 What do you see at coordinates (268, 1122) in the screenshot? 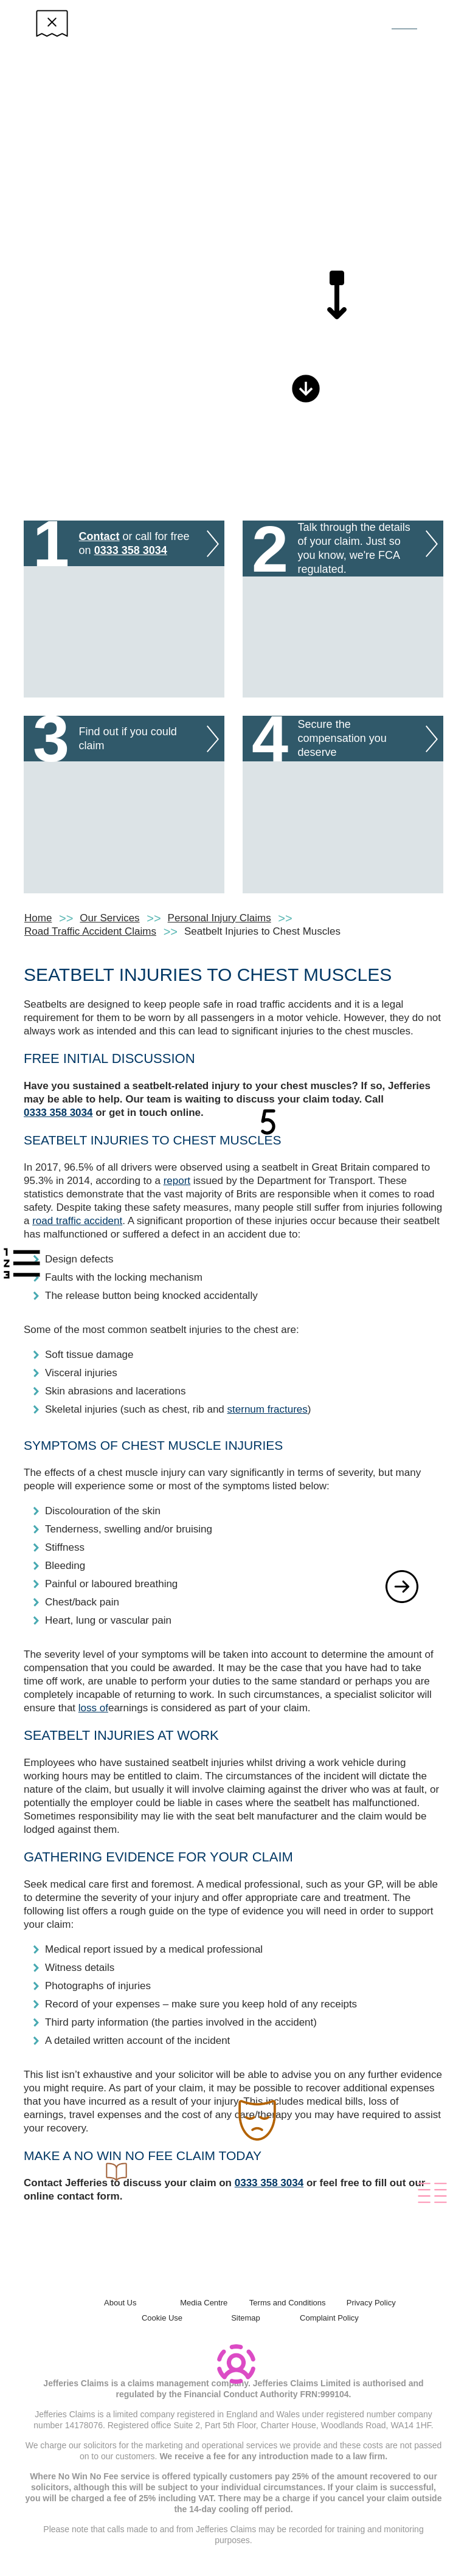
I see `indicates the number five in a list or sequence` at bounding box center [268, 1122].